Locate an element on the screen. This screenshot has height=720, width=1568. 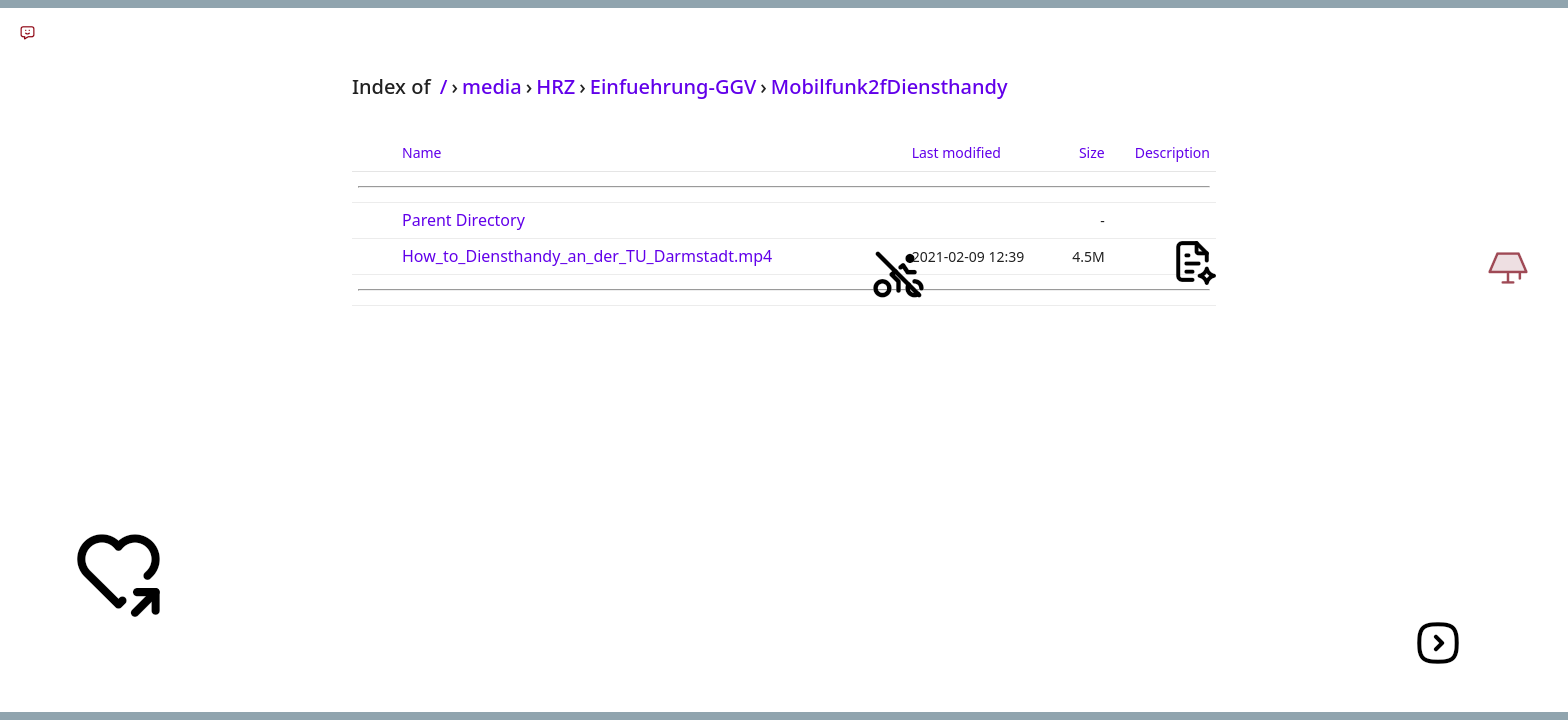
share a liked or favorited item is located at coordinates (118, 571).